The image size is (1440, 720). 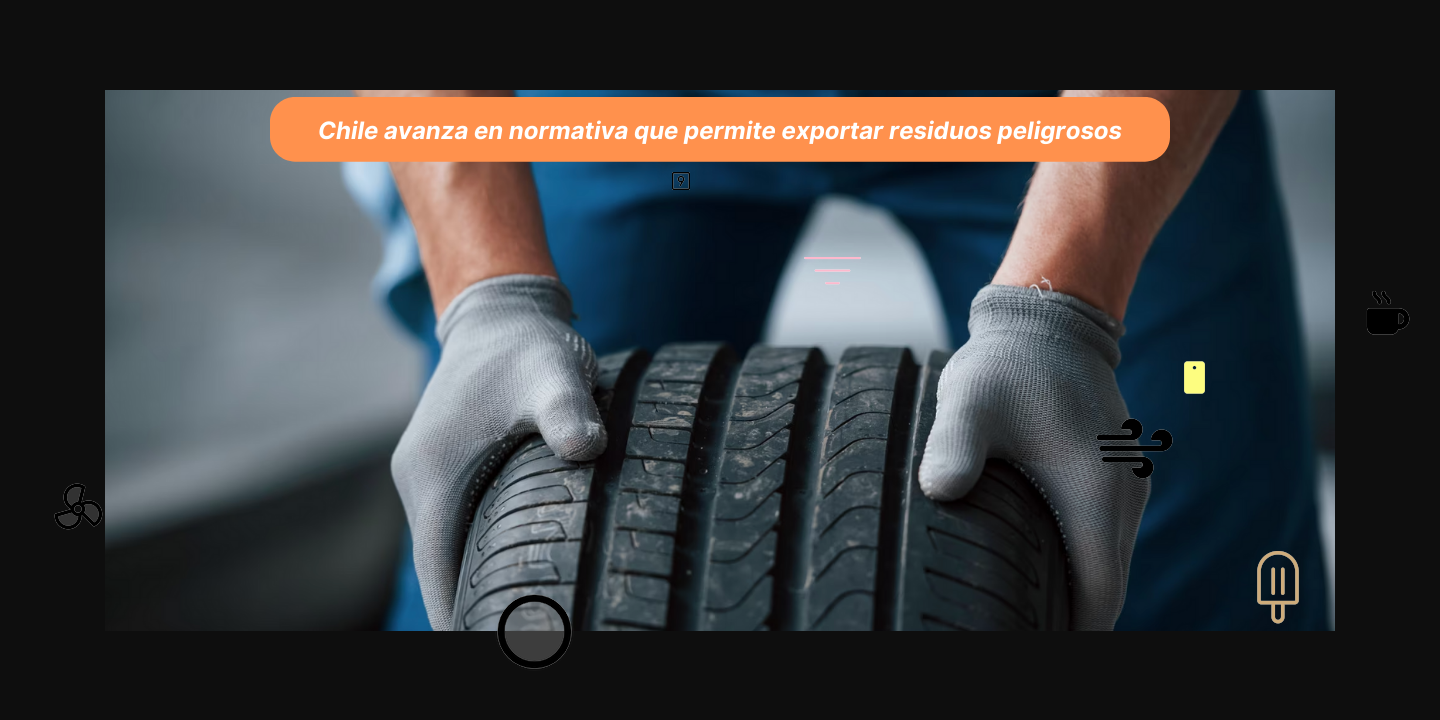 I want to click on toggle fan or ventilation settings, so click(x=78, y=509).